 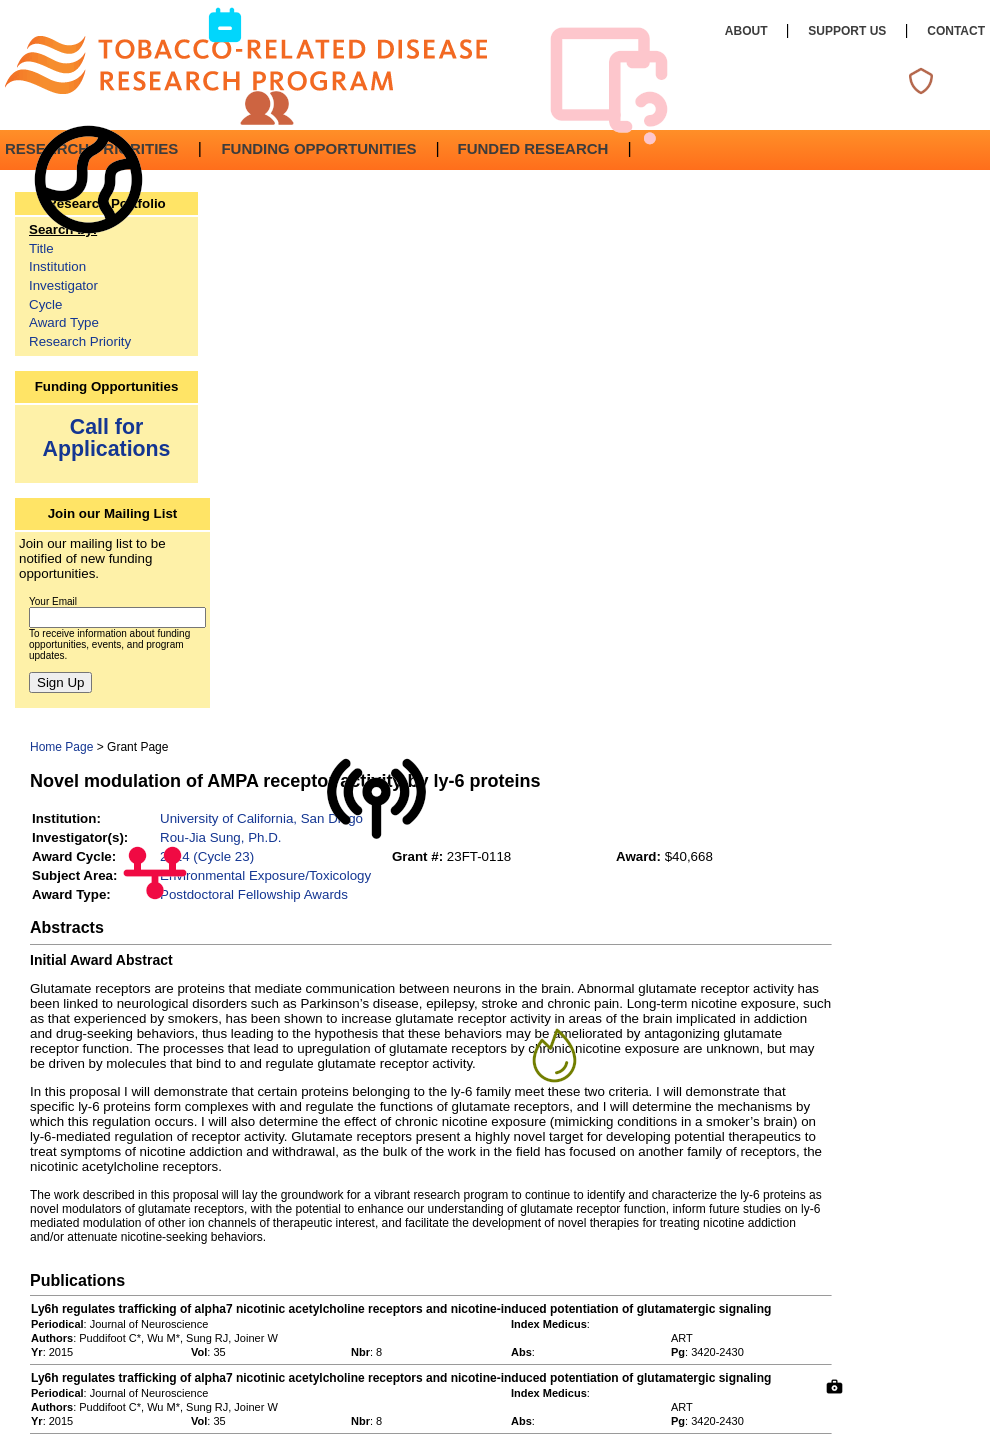 What do you see at coordinates (88, 179) in the screenshot?
I see `switch to global or worldwide view` at bounding box center [88, 179].